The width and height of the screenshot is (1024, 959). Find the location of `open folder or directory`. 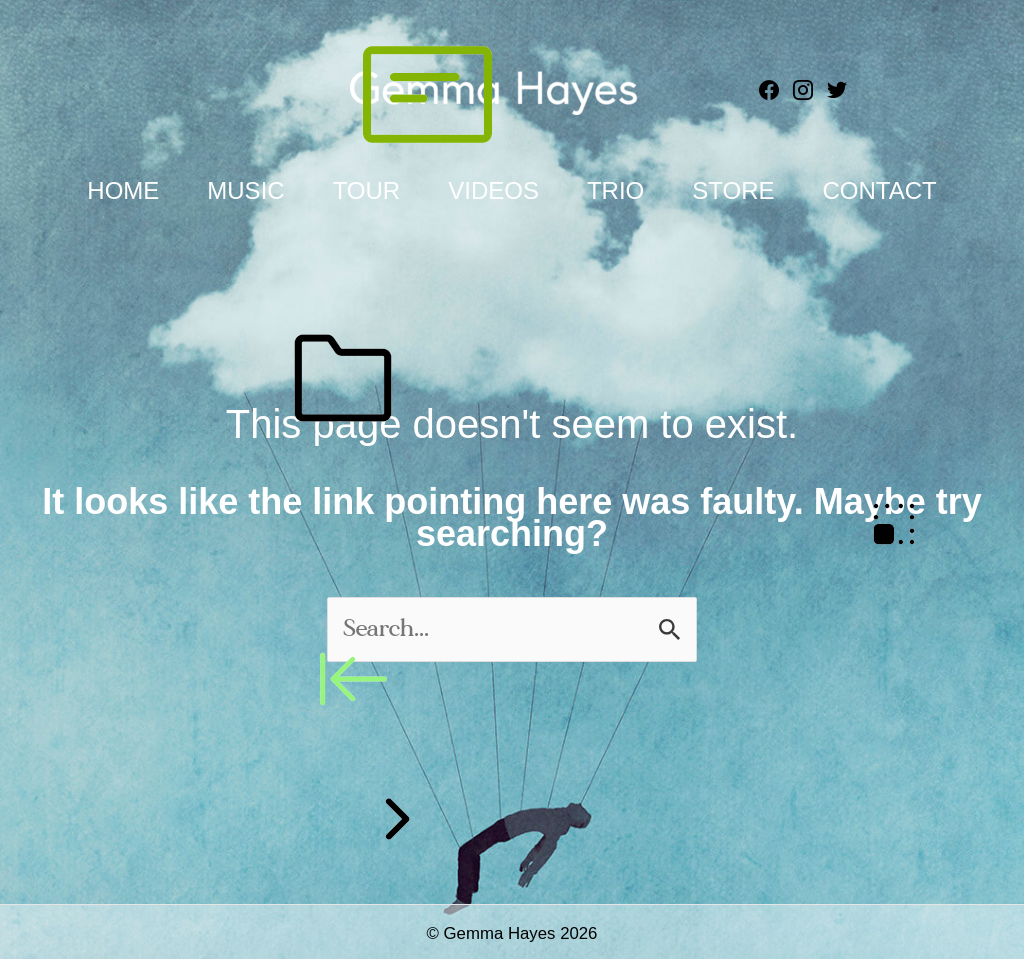

open folder or directory is located at coordinates (343, 378).